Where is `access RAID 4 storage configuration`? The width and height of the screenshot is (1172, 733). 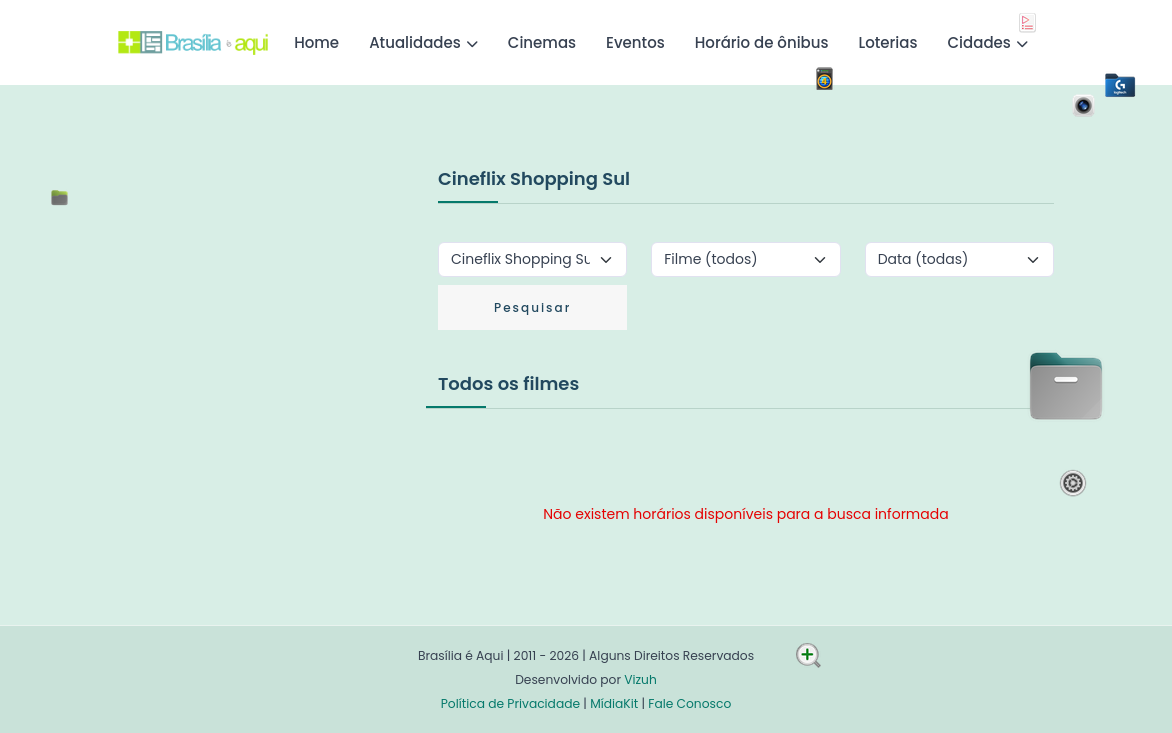
access RAID 4 storage configuration is located at coordinates (824, 78).